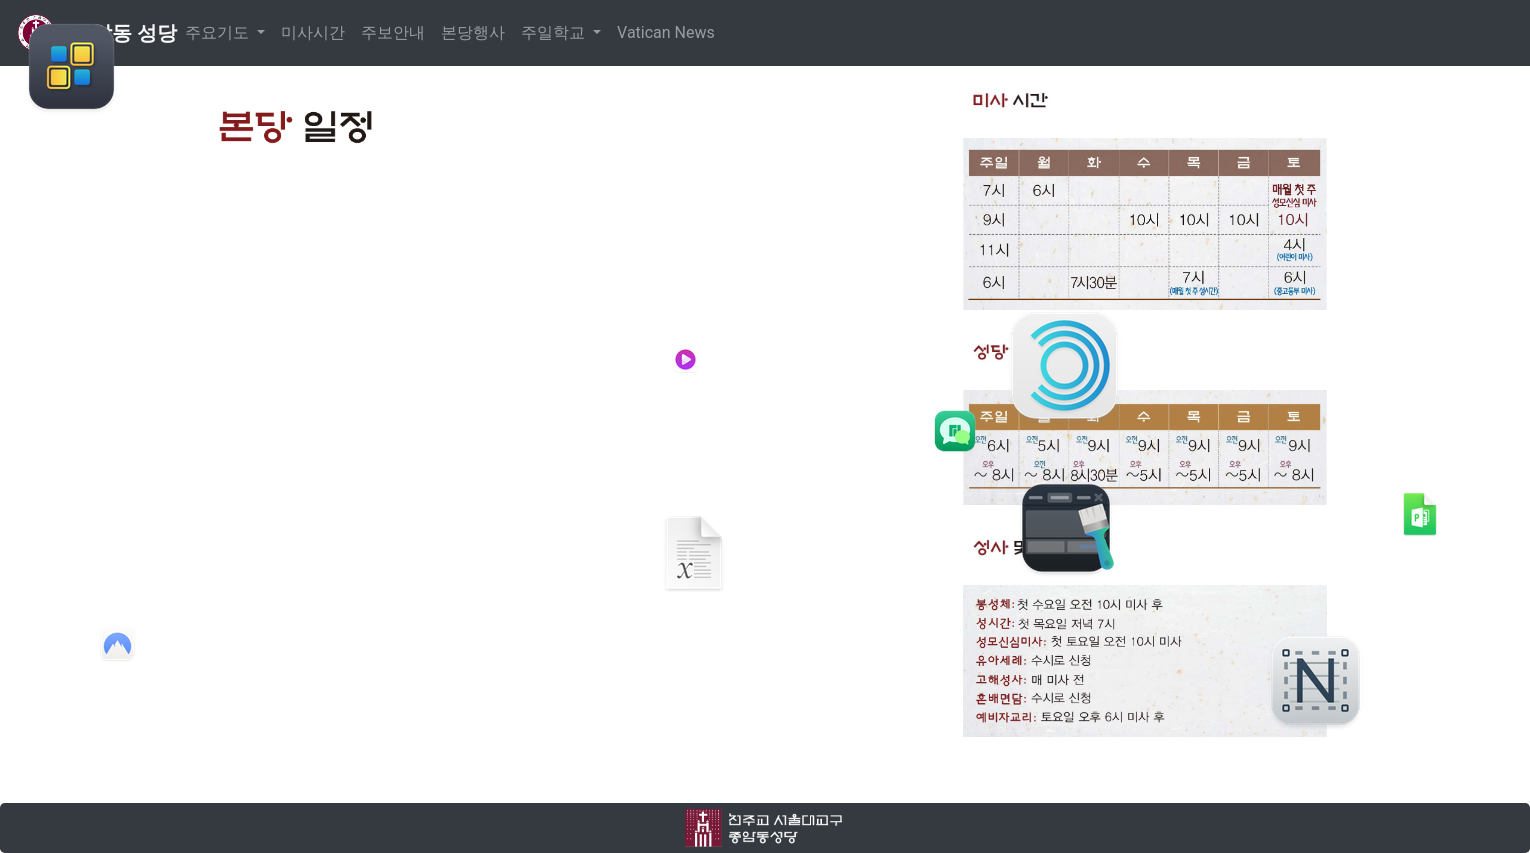  I want to click on open nordvpn application, so click(117, 643).